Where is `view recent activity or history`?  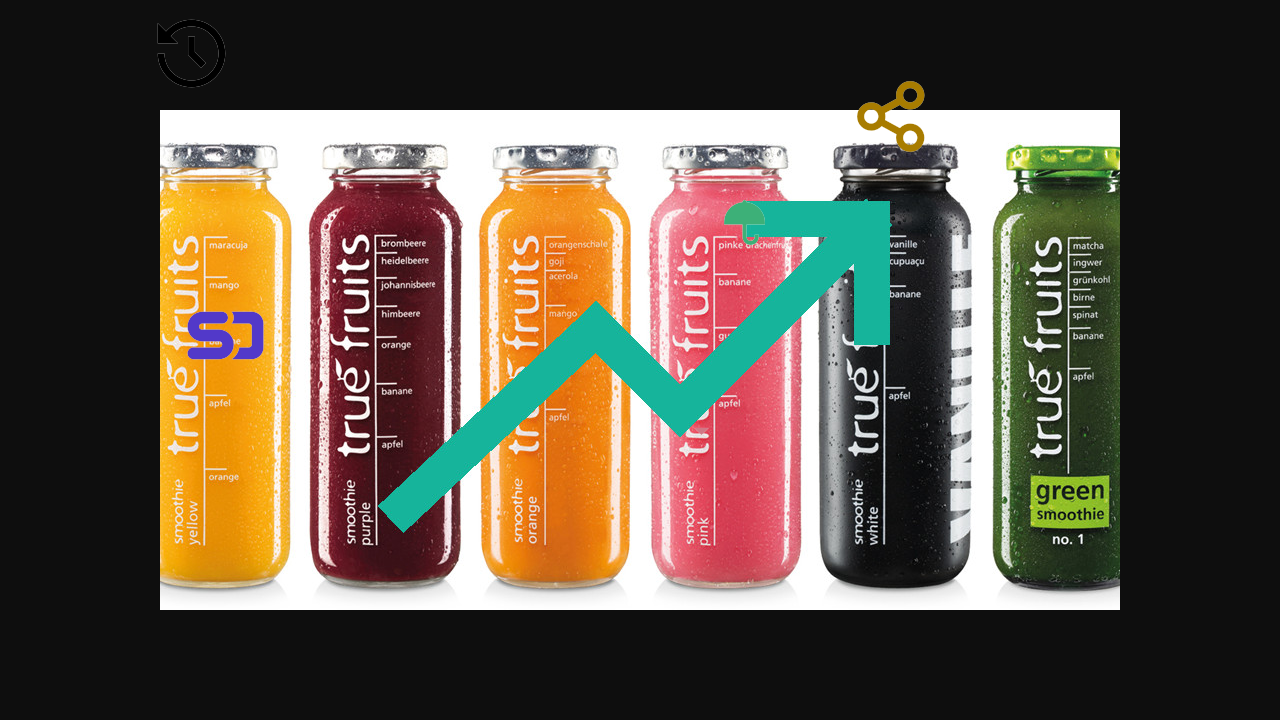 view recent activity or history is located at coordinates (191, 53).